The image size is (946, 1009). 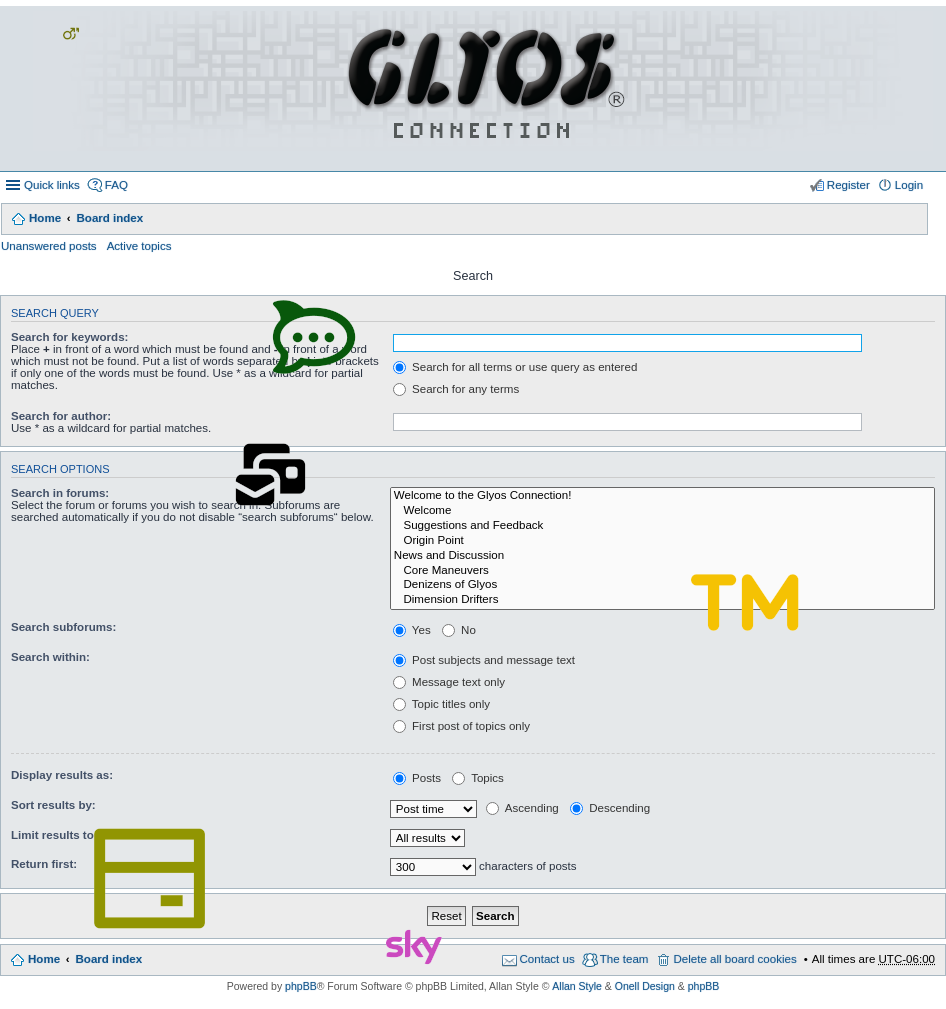 I want to click on access bulk mail or mass email tools, so click(x=270, y=474).